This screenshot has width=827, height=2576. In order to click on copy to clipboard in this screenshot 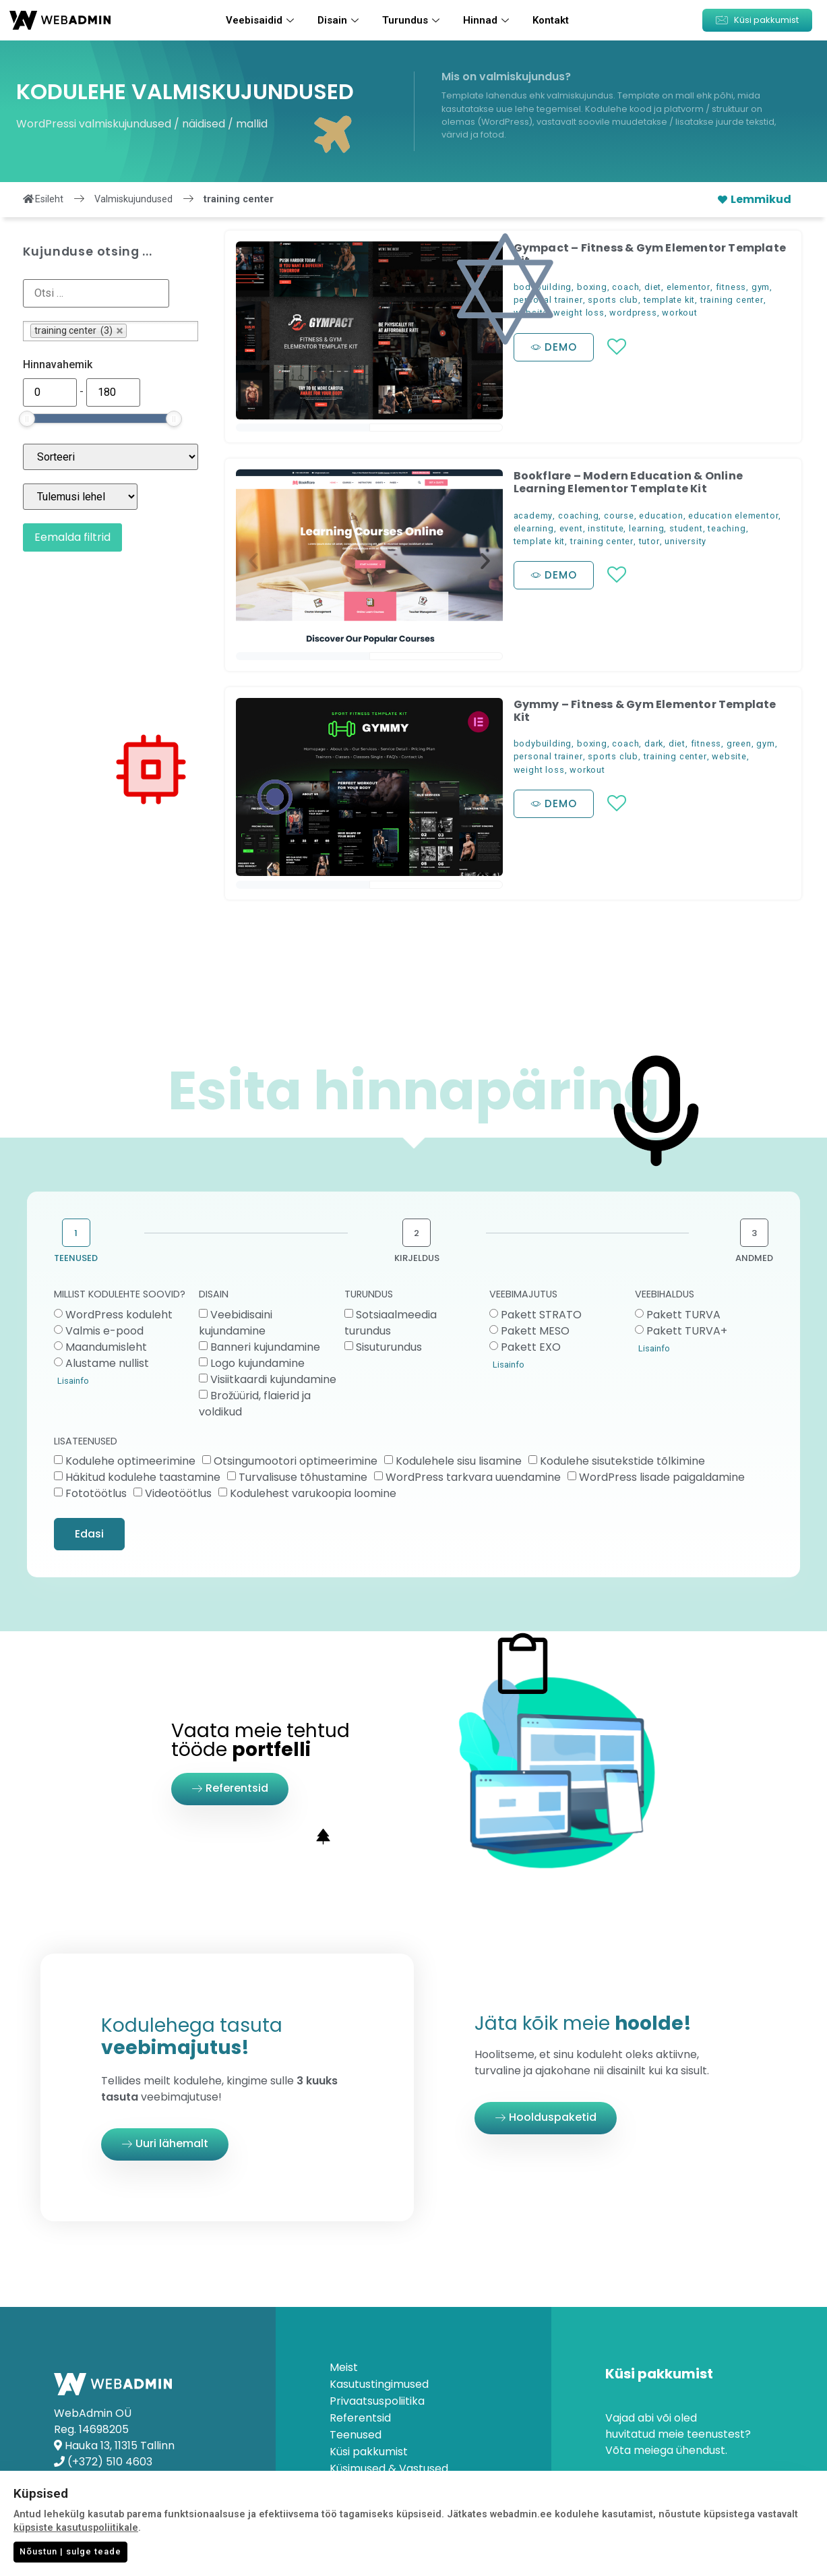, I will do `click(522, 1664)`.